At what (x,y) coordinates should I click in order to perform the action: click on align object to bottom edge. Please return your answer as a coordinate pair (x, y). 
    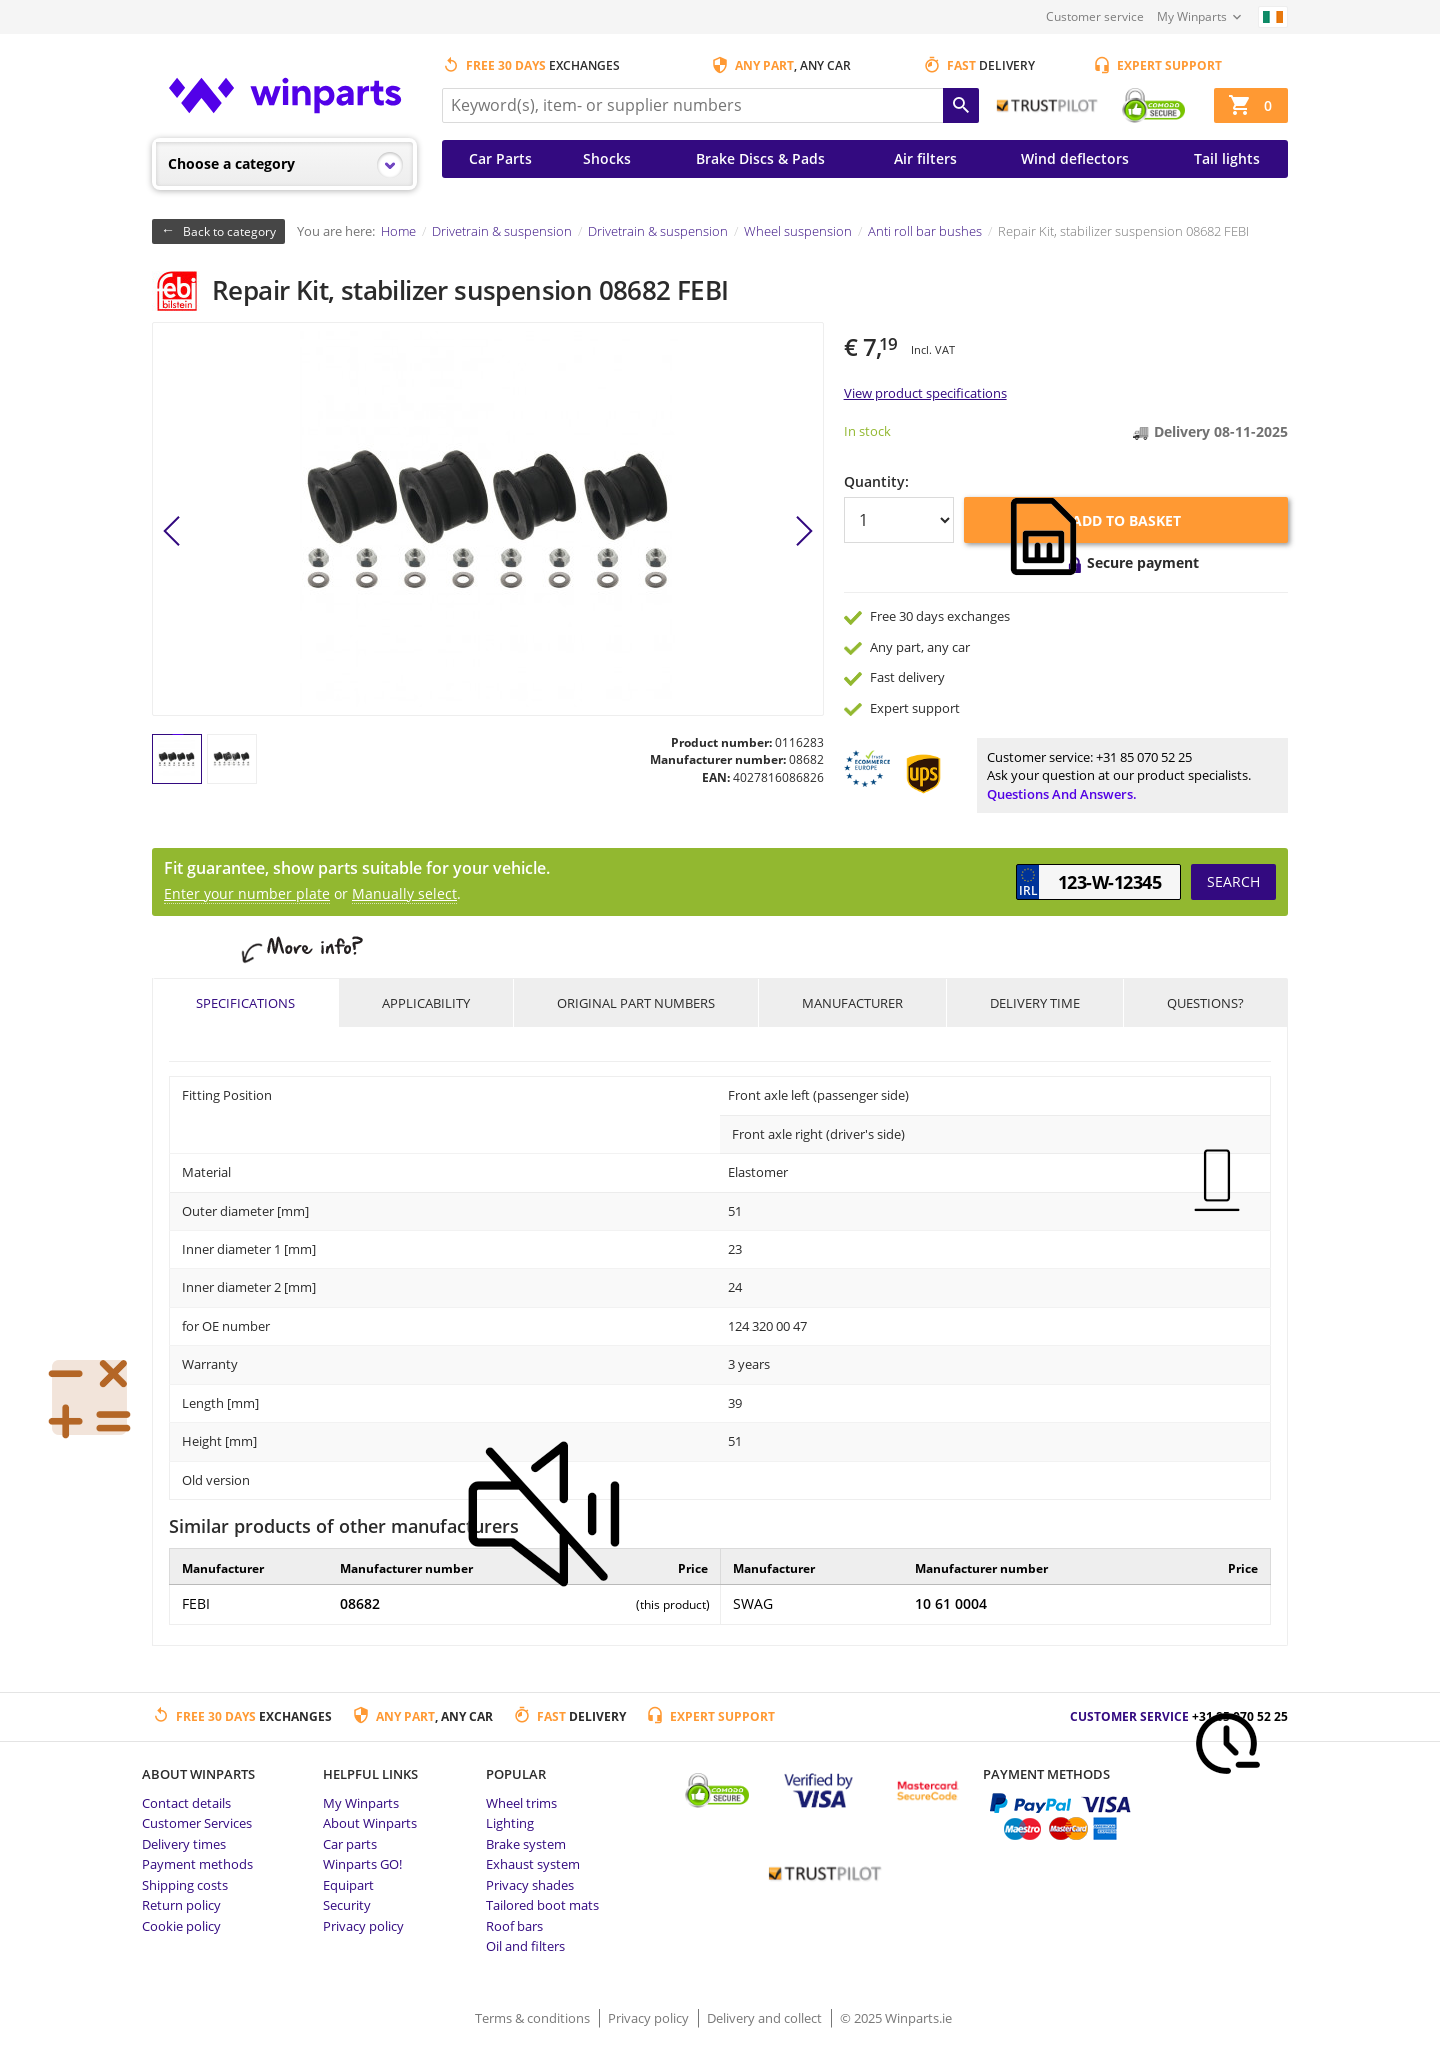
    Looking at the image, I should click on (1217, 1179).